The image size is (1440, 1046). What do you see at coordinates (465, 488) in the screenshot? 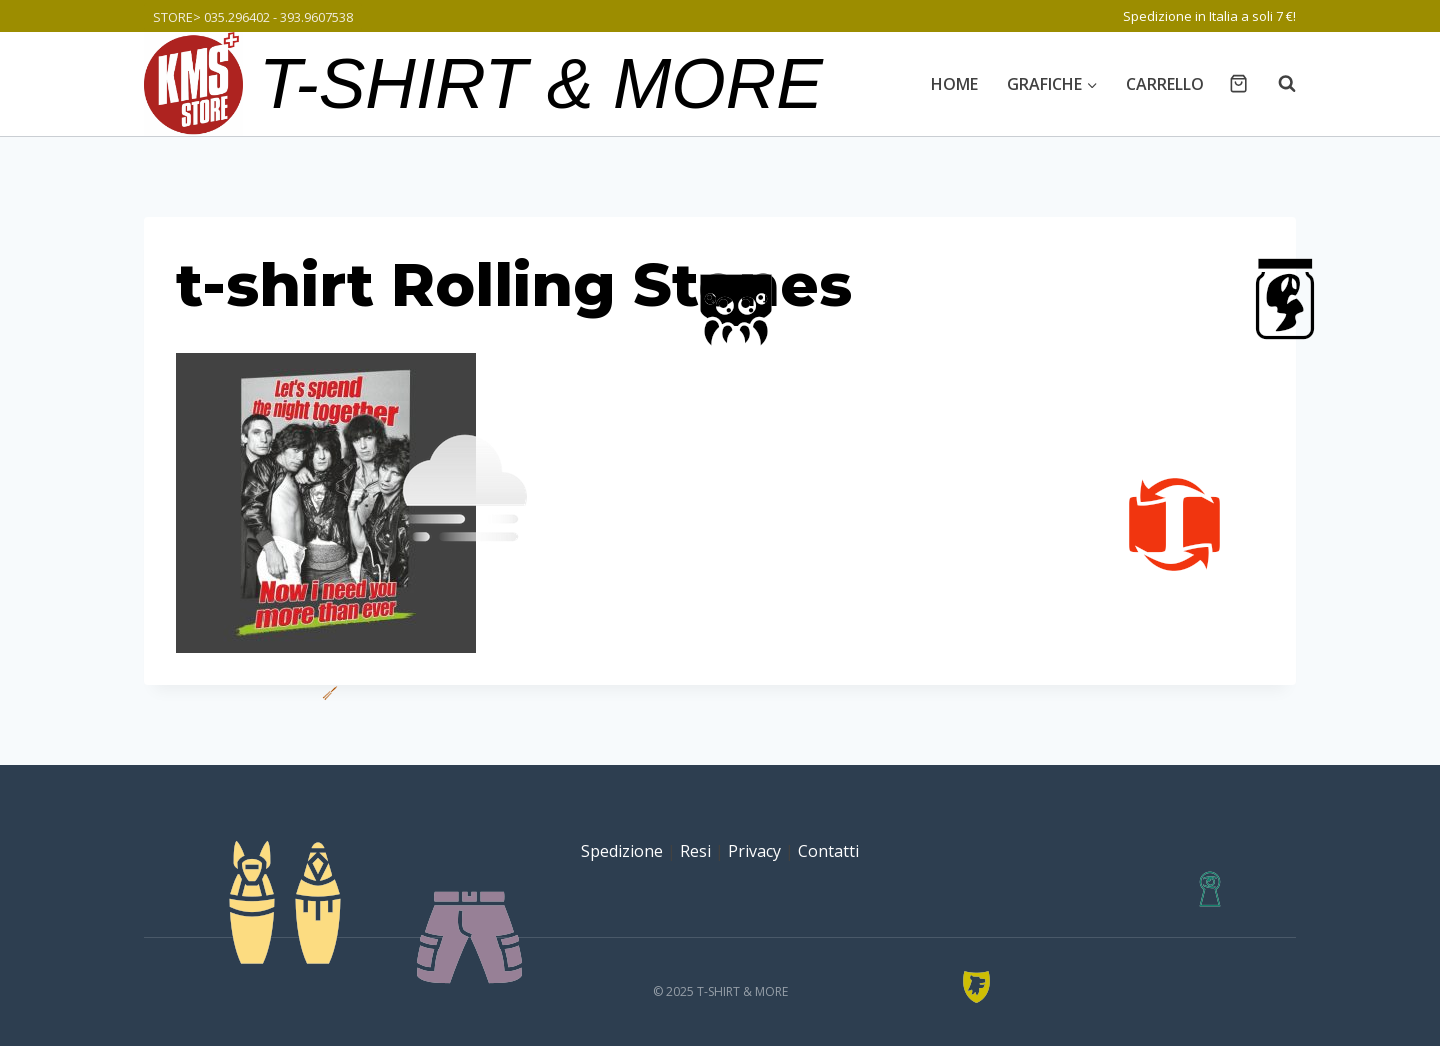
I see `indicates foggy weather conditions` at bounding box center [465, 488].